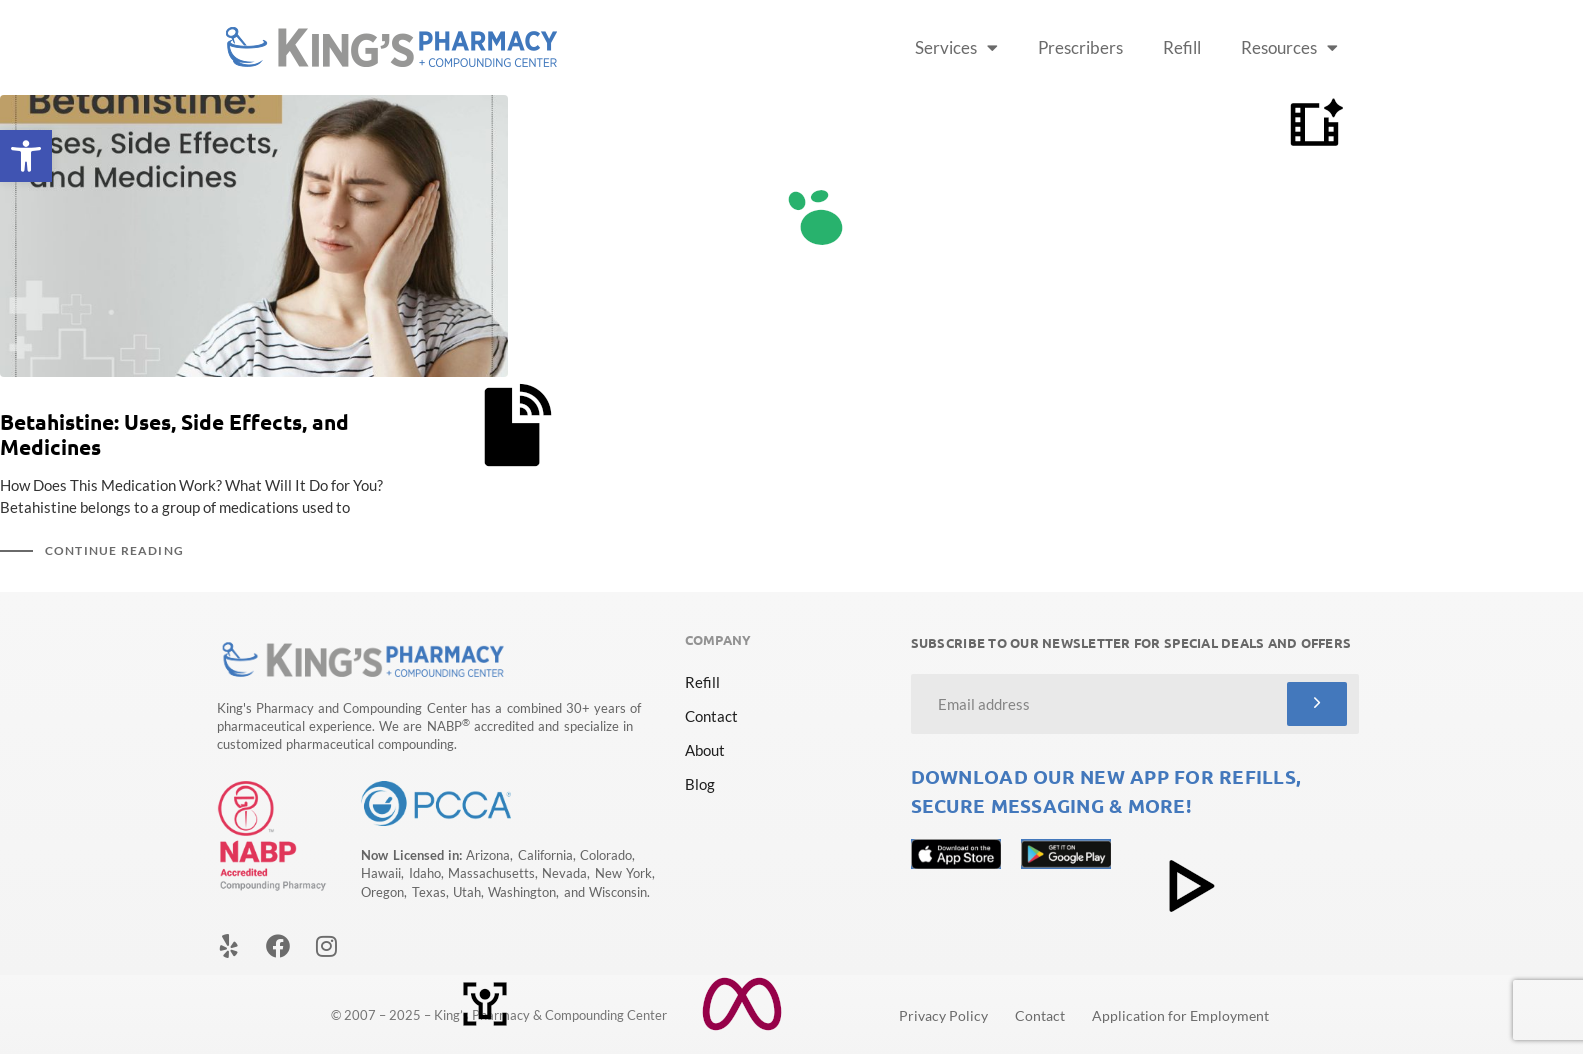  Describe the element at coordinates (1189, 886) in the screenshot. I see `play media or video content` at that location.